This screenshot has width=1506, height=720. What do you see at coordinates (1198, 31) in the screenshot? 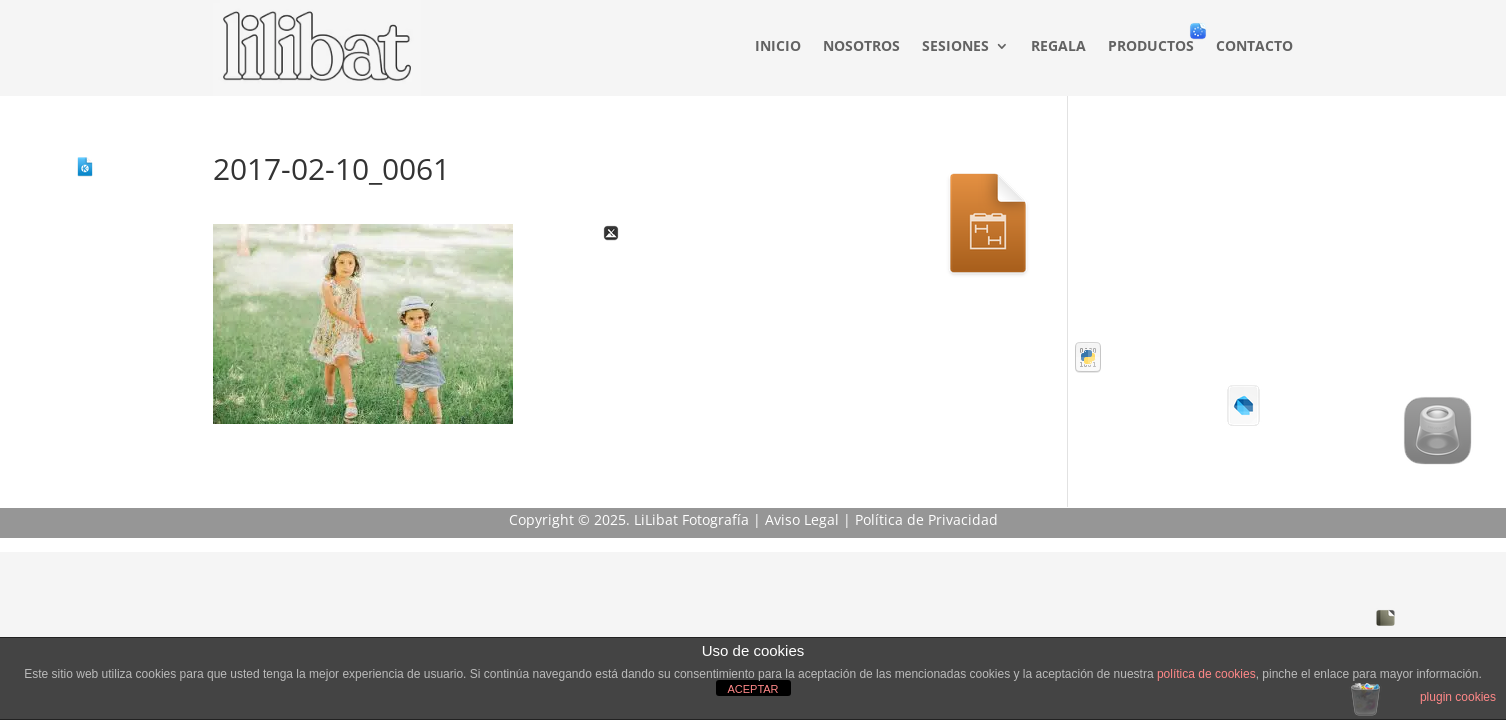
I see `open system preferences or settings app` at bounding box center [1198, 31].